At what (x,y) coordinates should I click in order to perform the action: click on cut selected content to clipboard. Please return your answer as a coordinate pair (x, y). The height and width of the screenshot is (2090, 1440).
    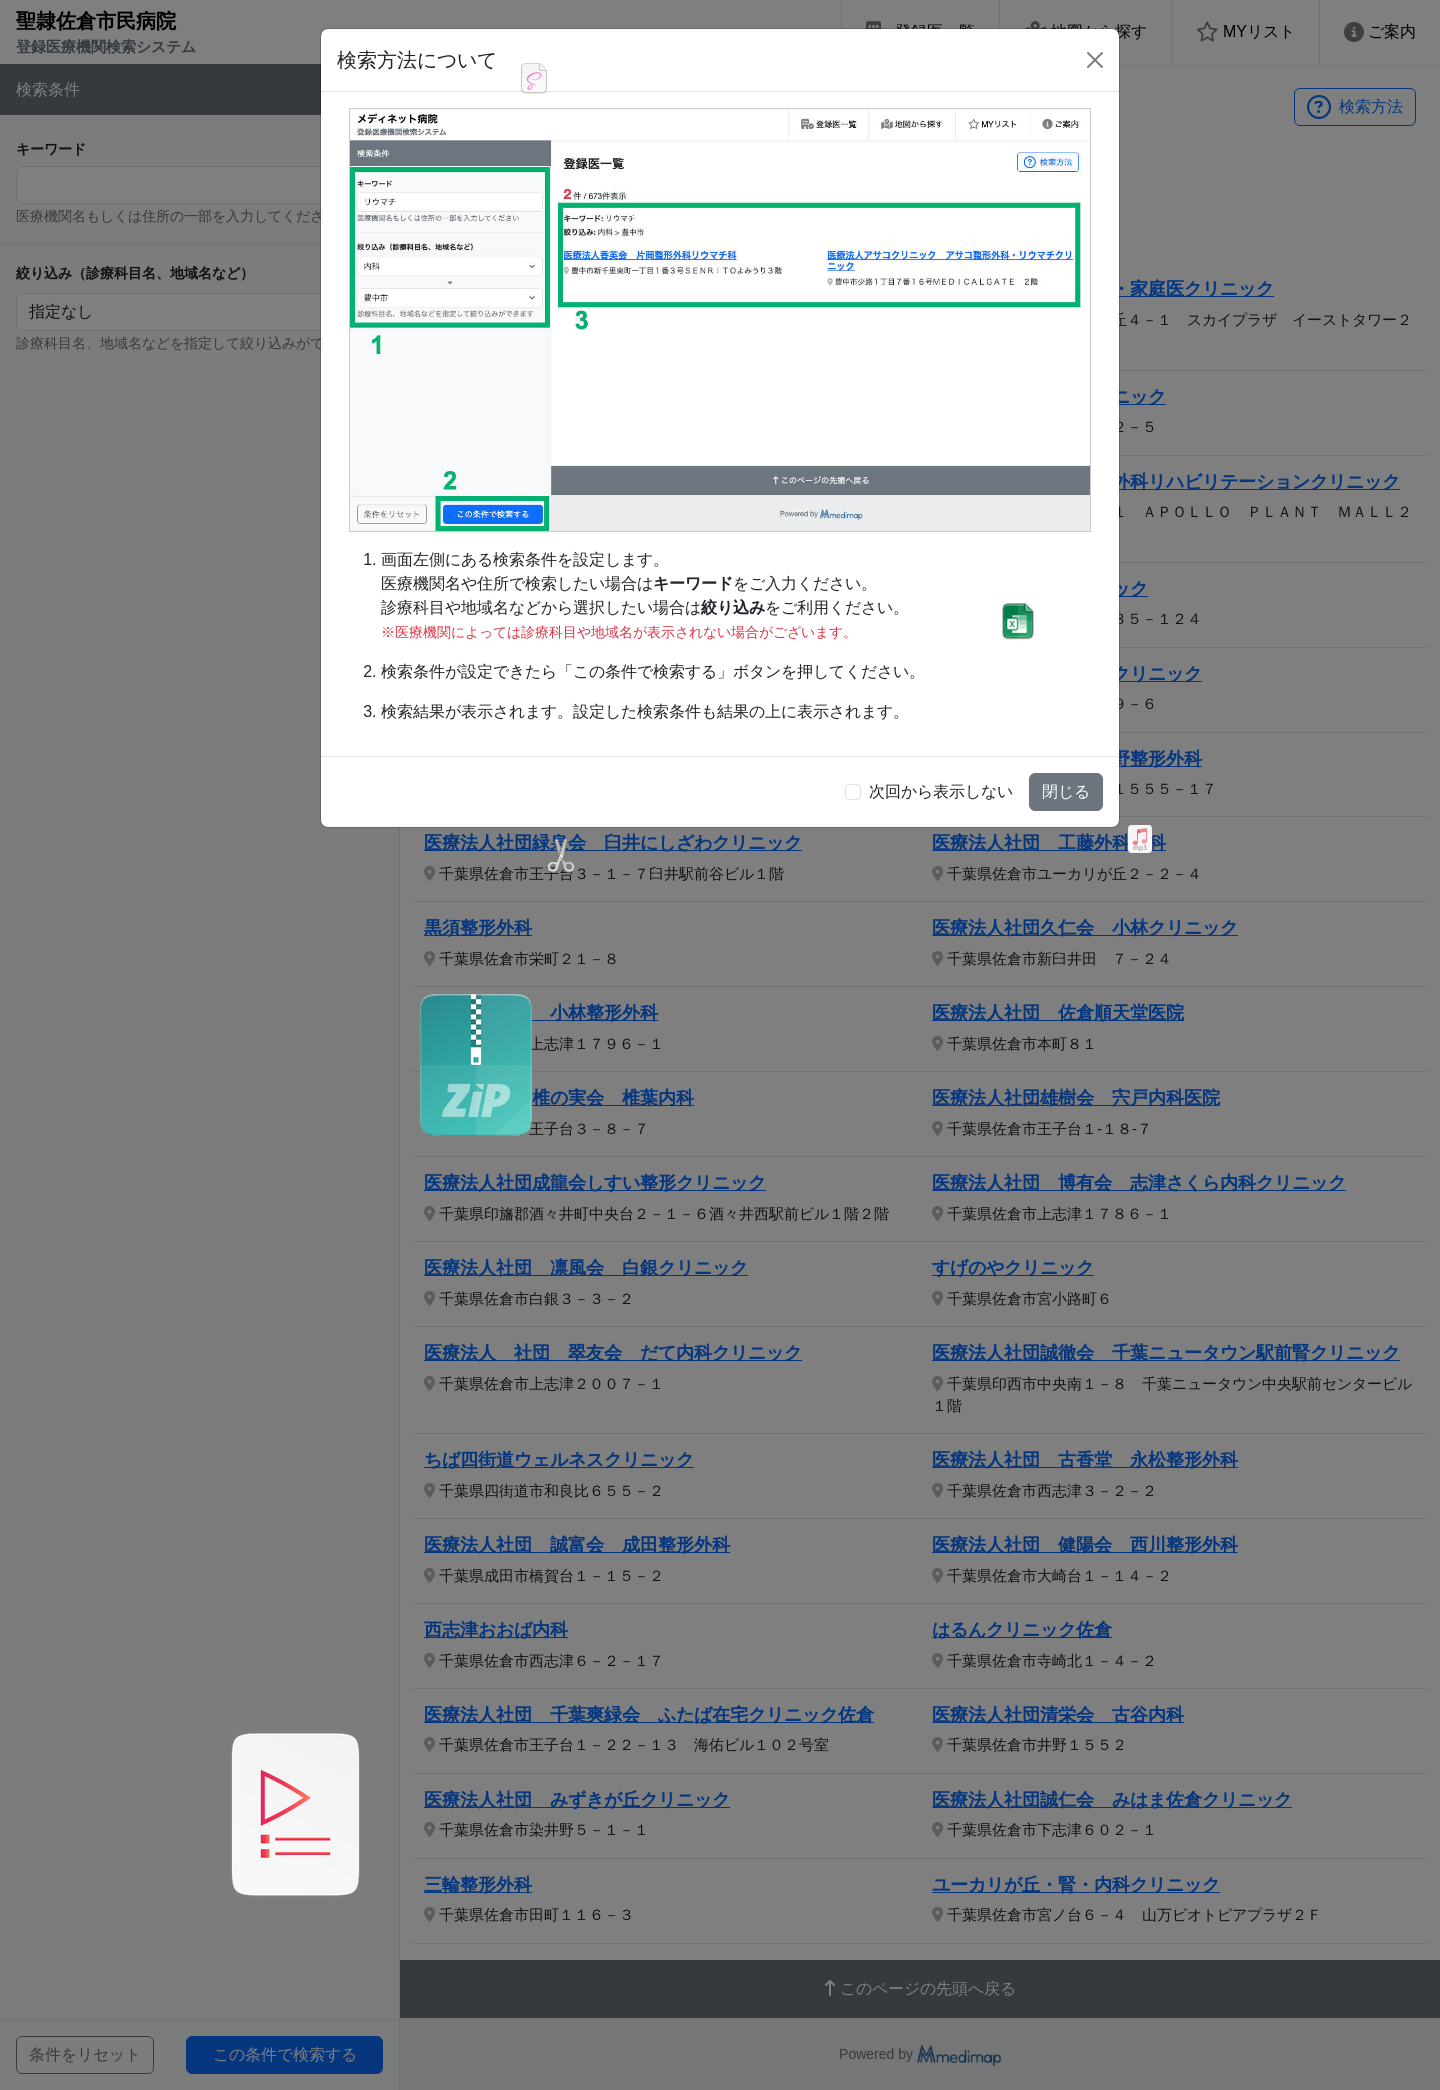
    Looking at the image, I should click on (561, 856).